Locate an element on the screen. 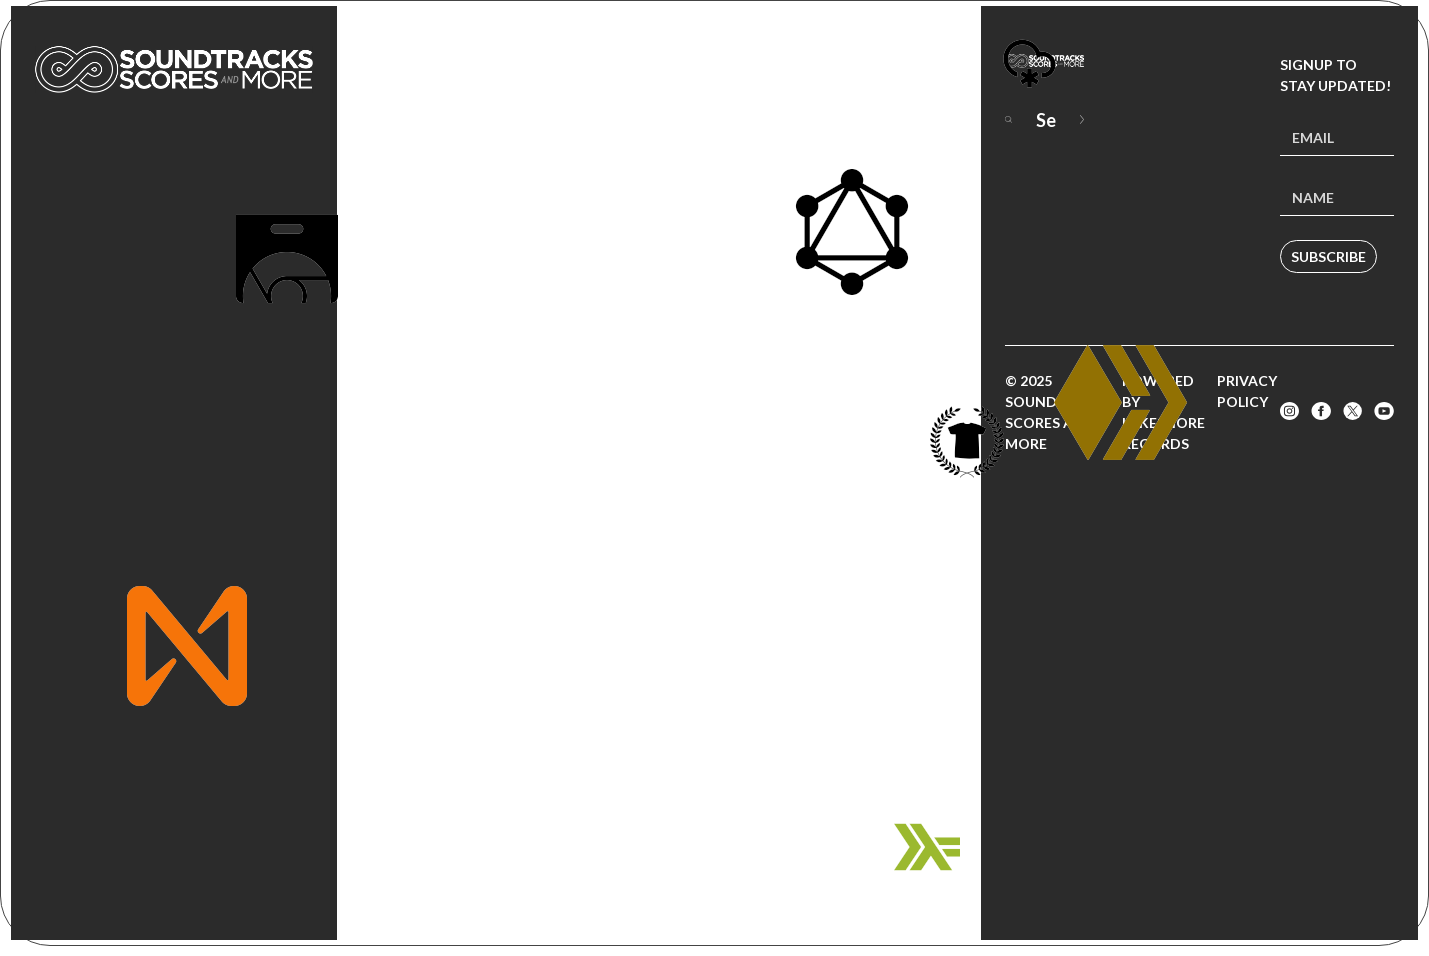 The height and width of the screenshot is (956, 1429). indicates Haskell programming language is located at coordinates (927, 847).